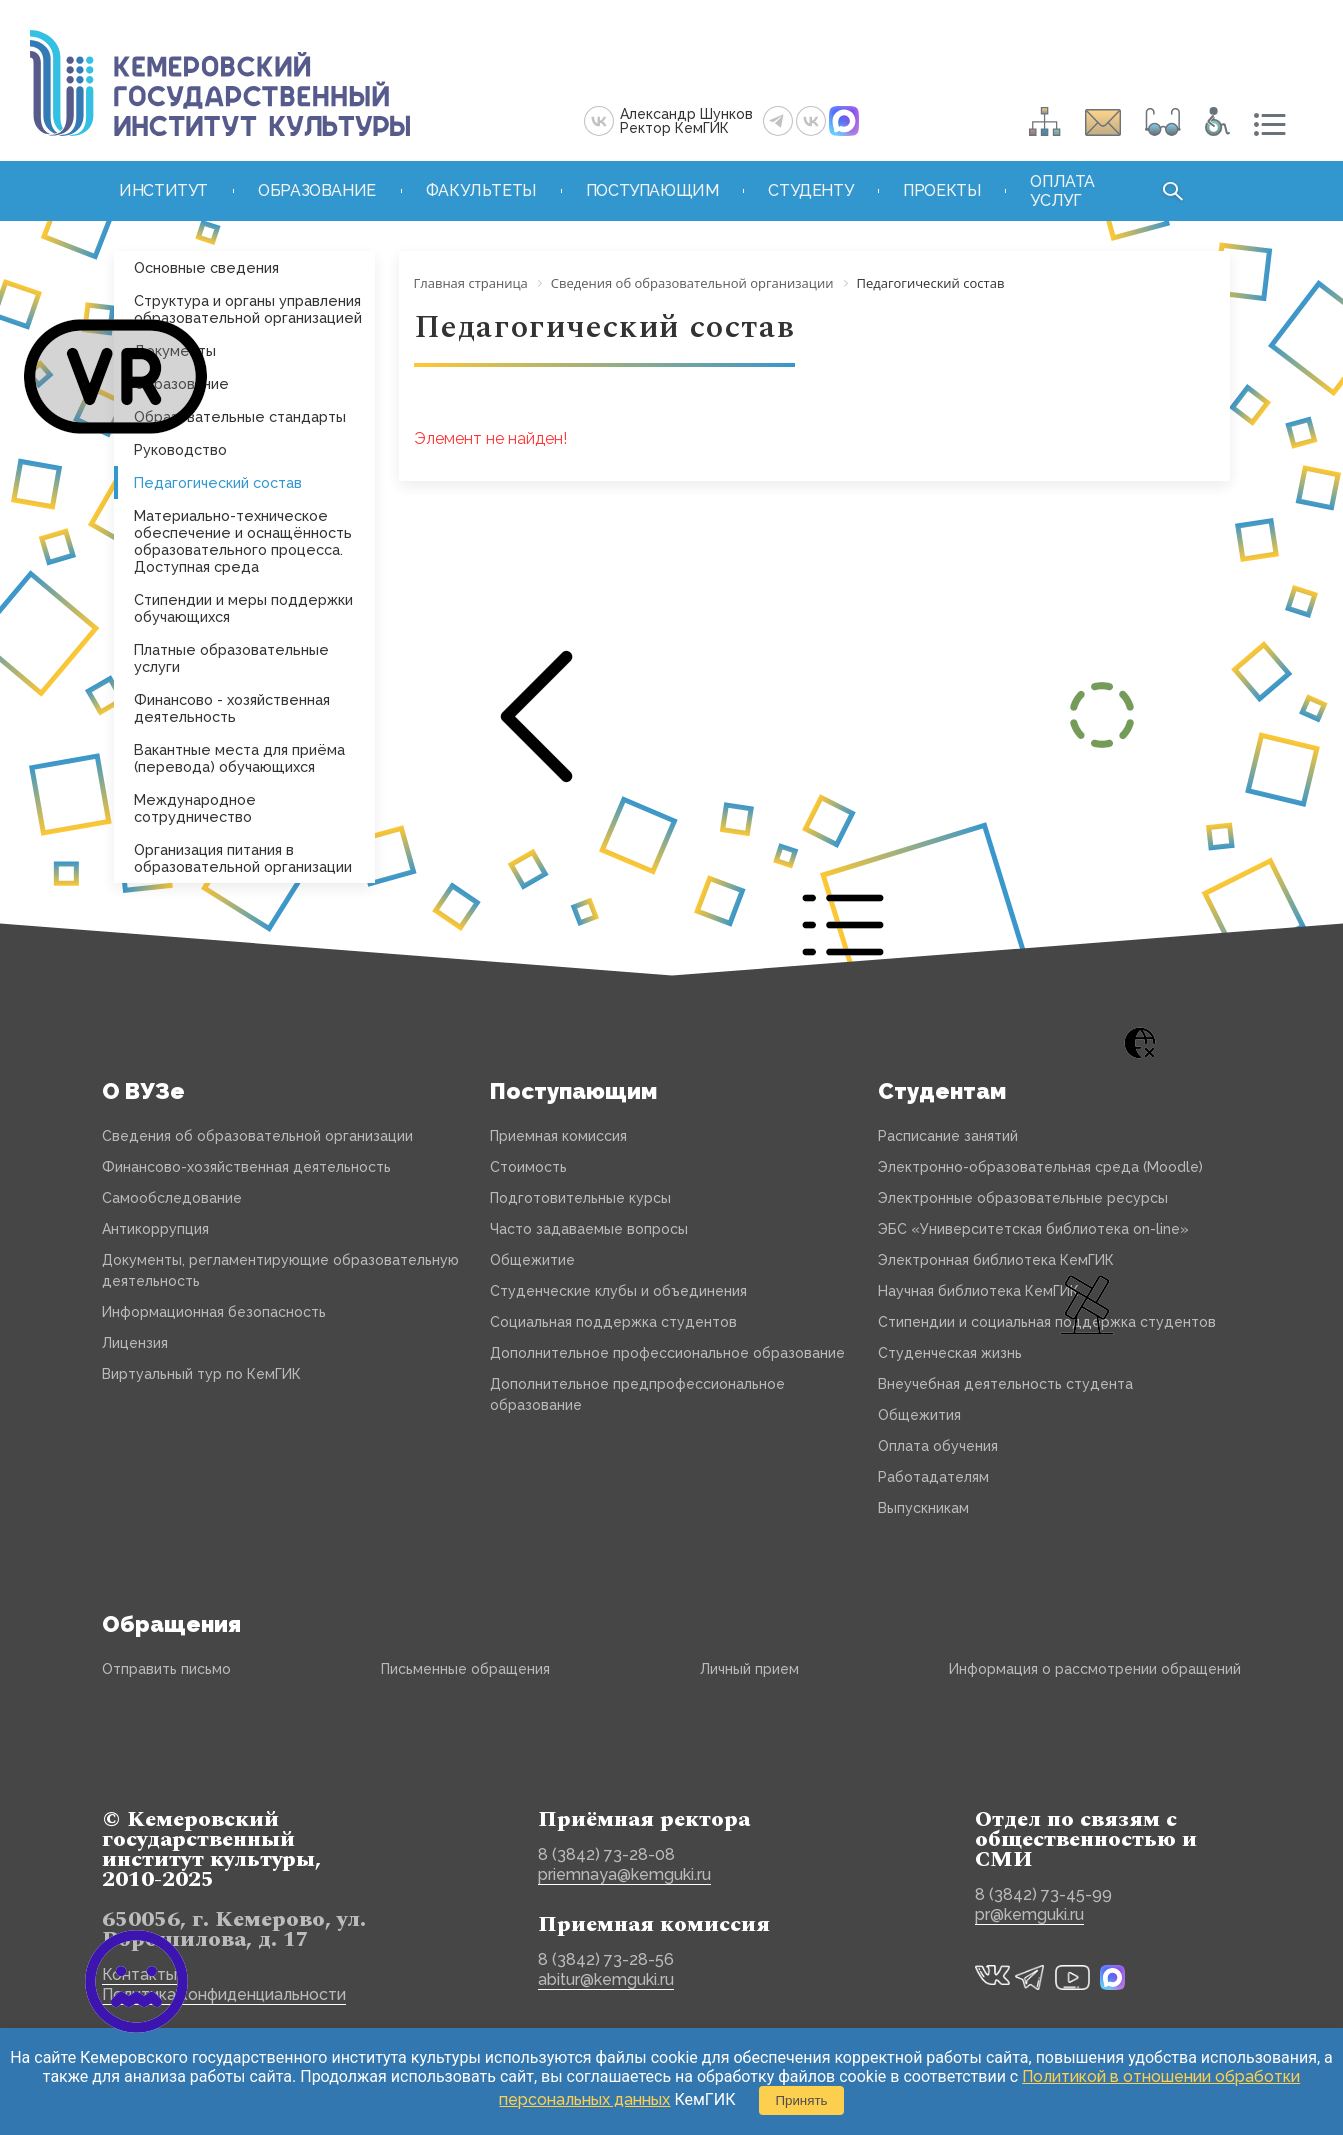 The image size is (1343, 2135). Describe the element at coordinates (843, 925) in the screenshot. I see `view a bulleted list` at that location.